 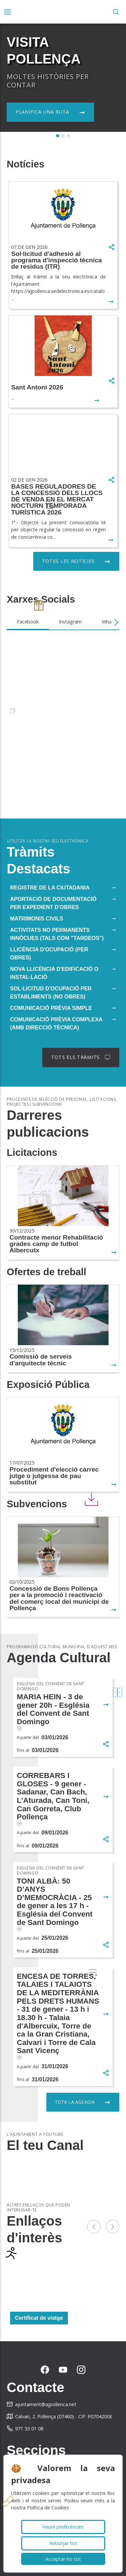 What do you see at coordinates (50, 505) in the screenshot?
I see `create a new note` at bounding box center [50, 505].